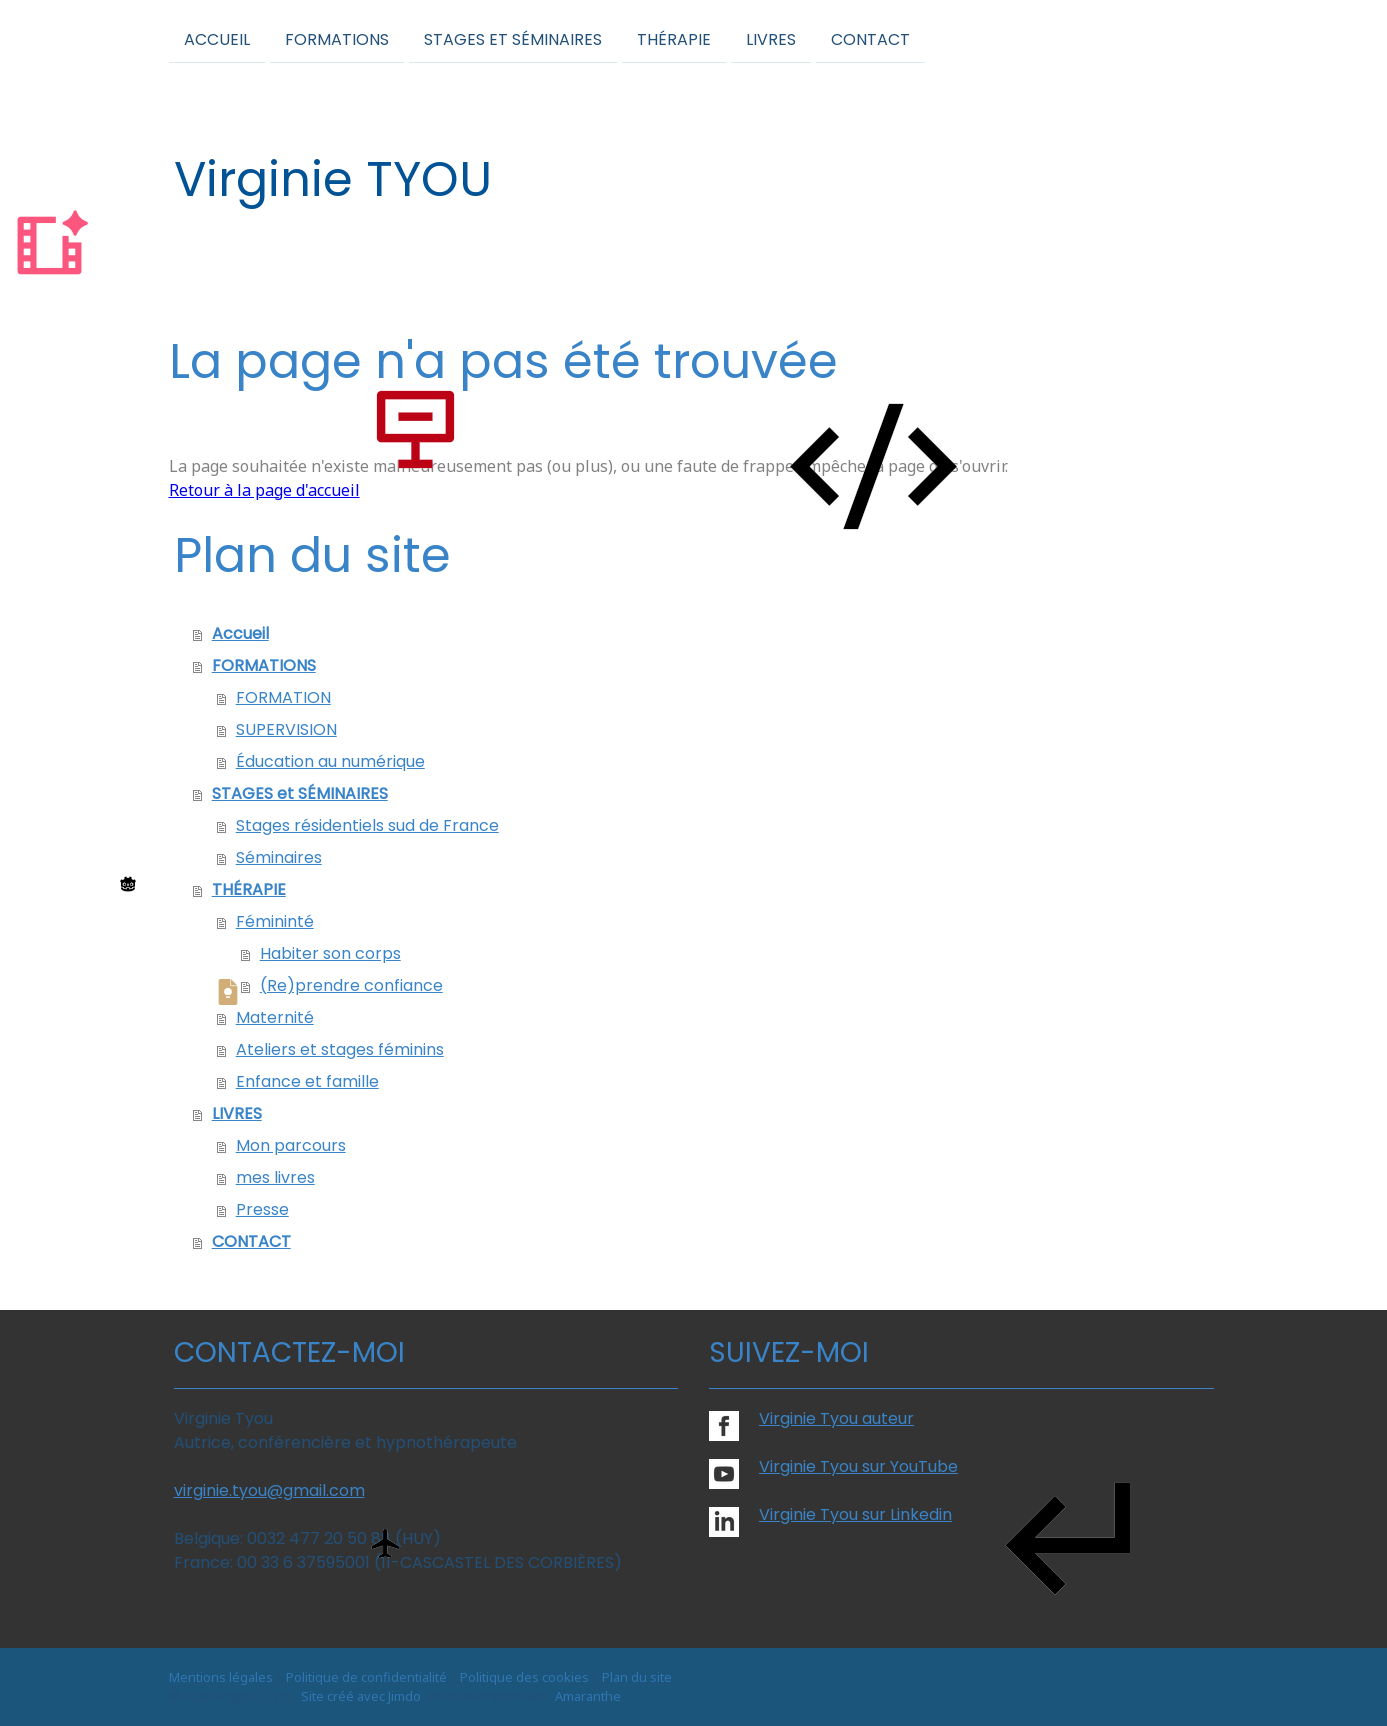  I want to click on enable airplane mode, so click(384, 1543).